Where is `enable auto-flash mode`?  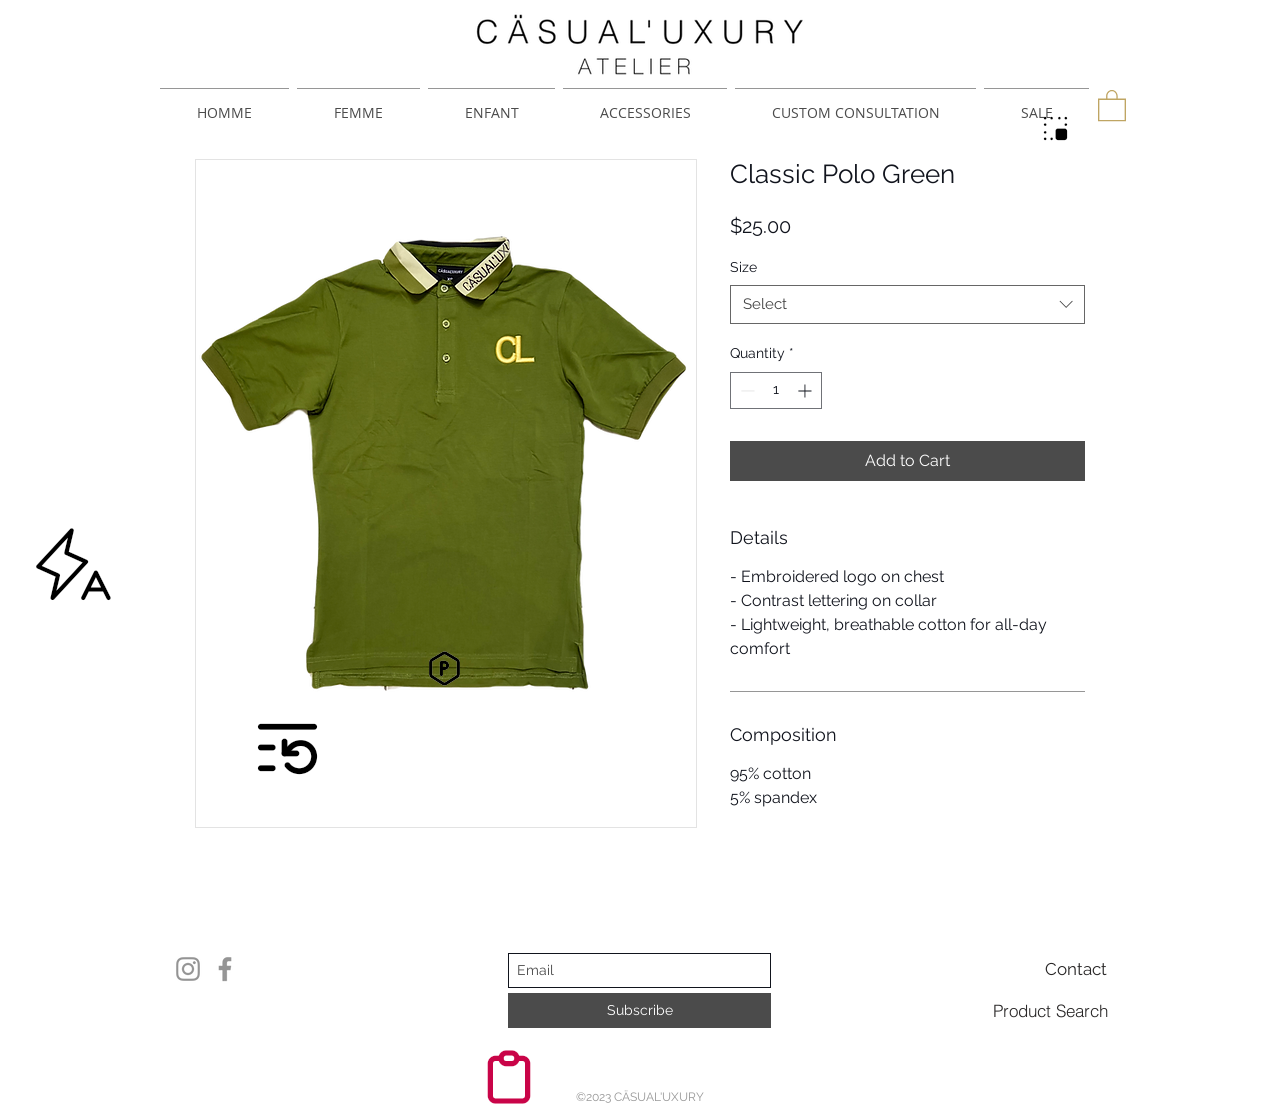 enable auto-flash mode is located at coordinates (72, 567).